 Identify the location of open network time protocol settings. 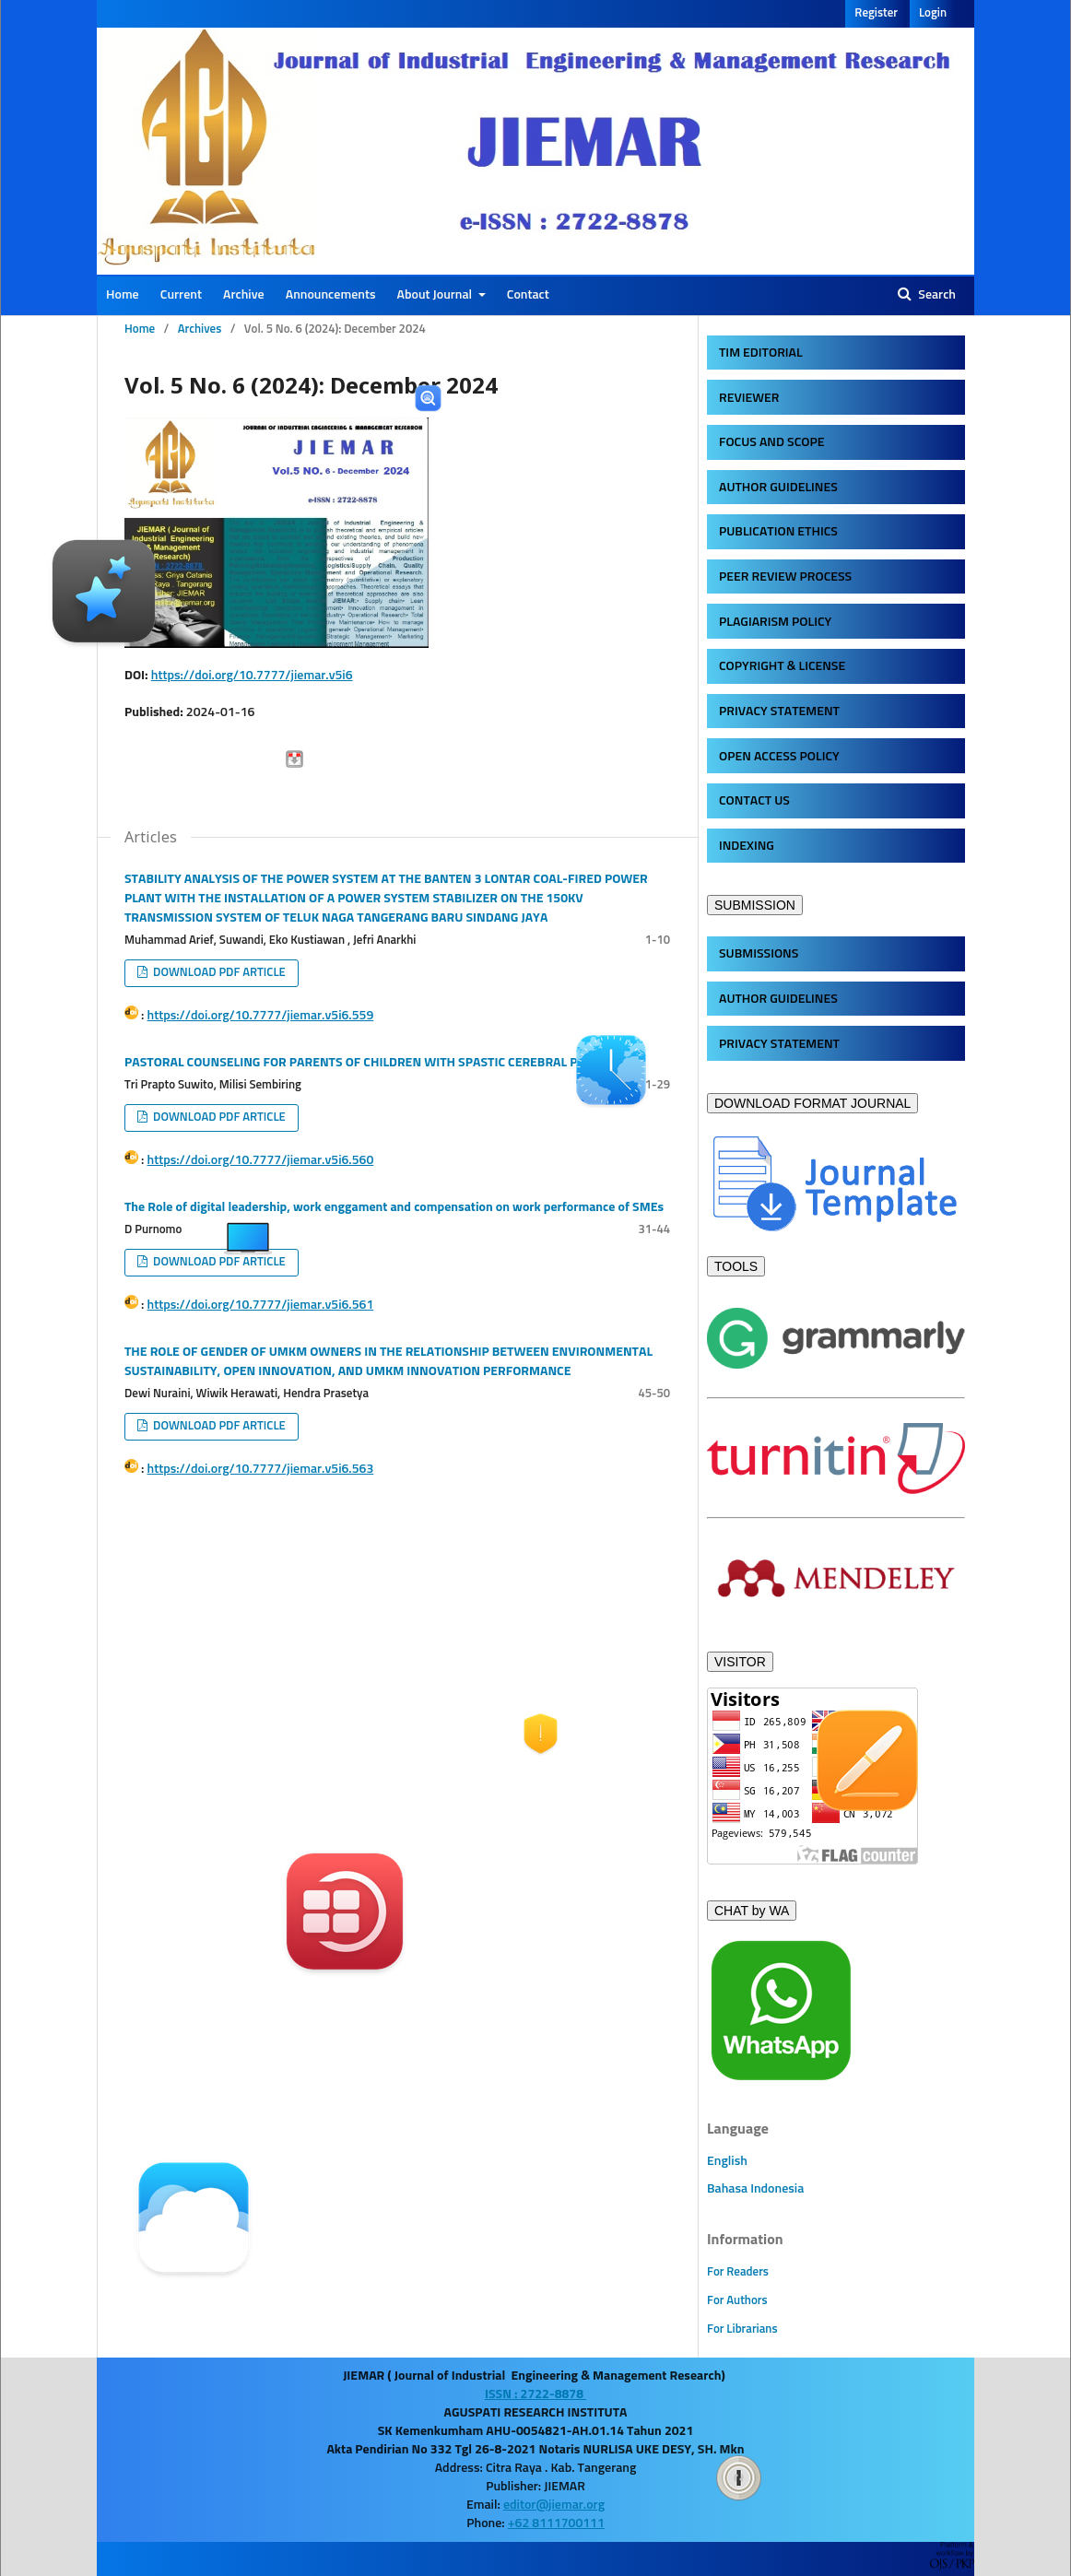
(611, 1070).